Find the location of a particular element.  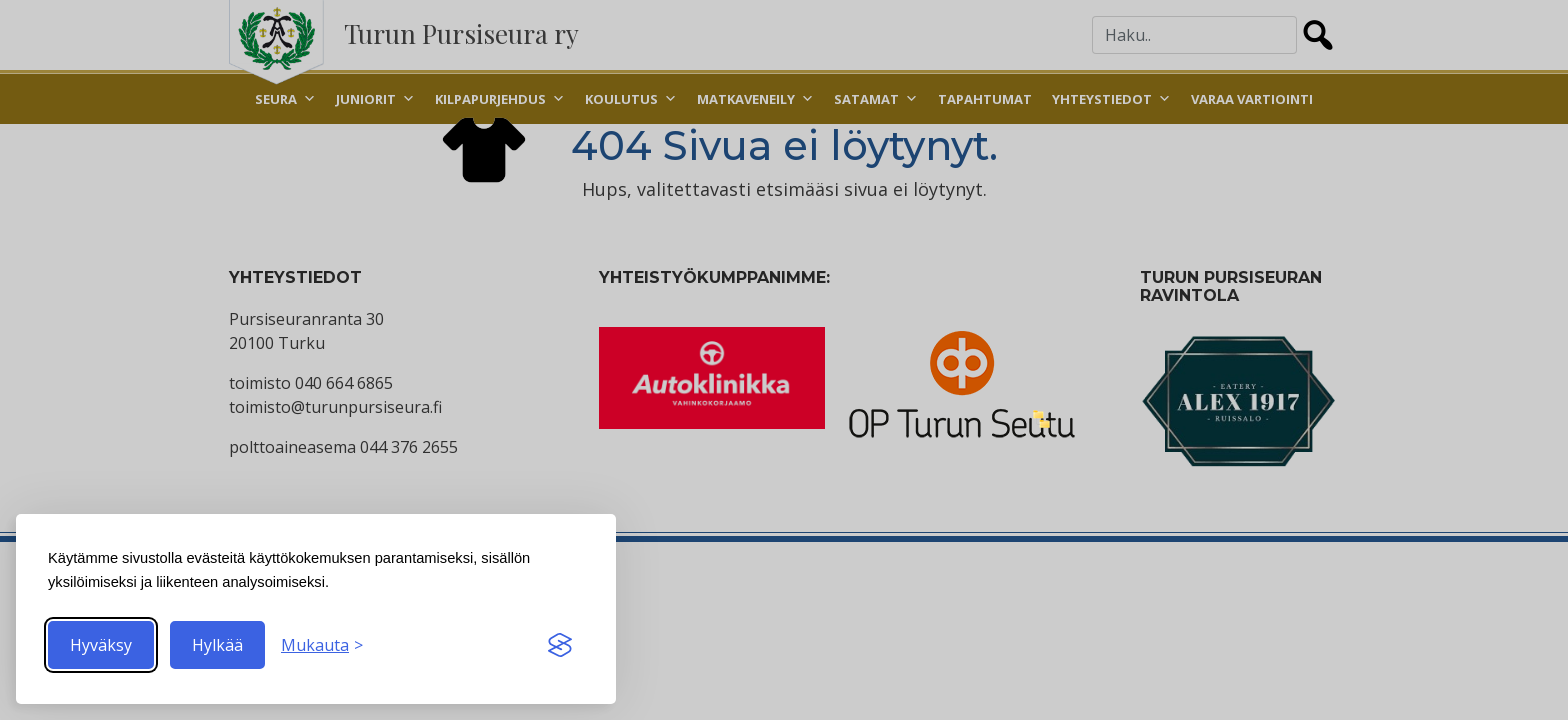

browse clothing or apparel items is located at coordinates (484, 148).